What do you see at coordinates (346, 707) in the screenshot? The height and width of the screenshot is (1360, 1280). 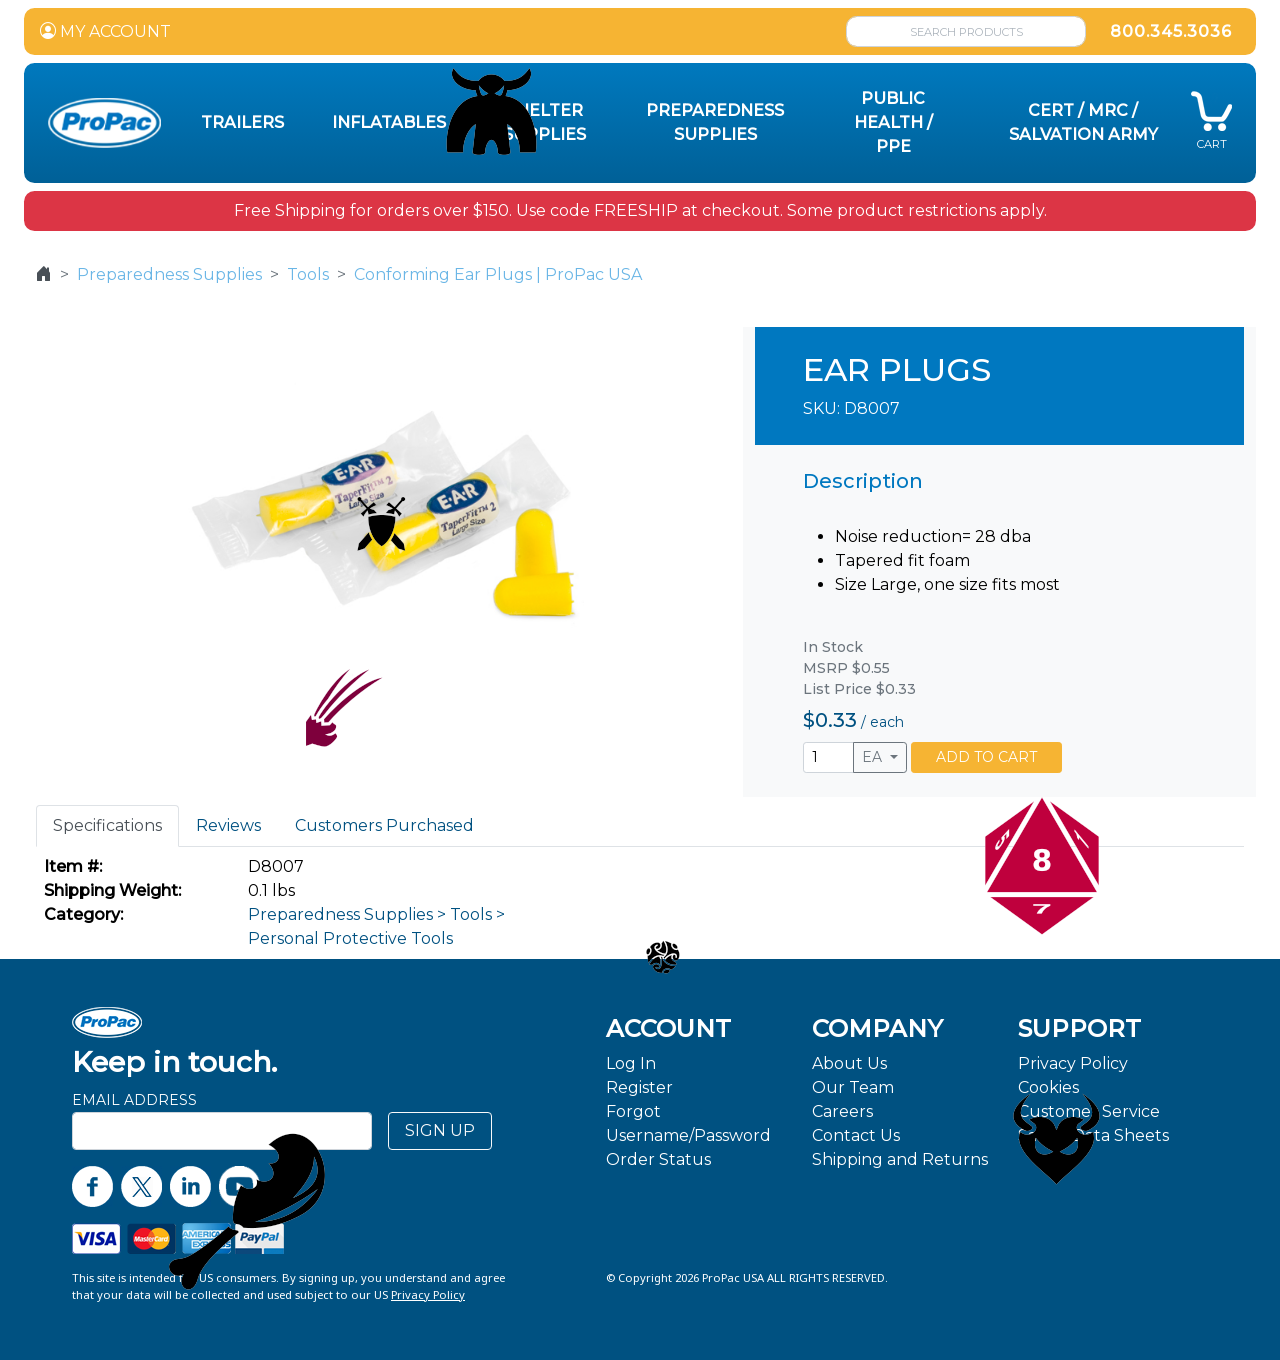 I see `select wolverine character or skin` at bounding box center [346, 707].